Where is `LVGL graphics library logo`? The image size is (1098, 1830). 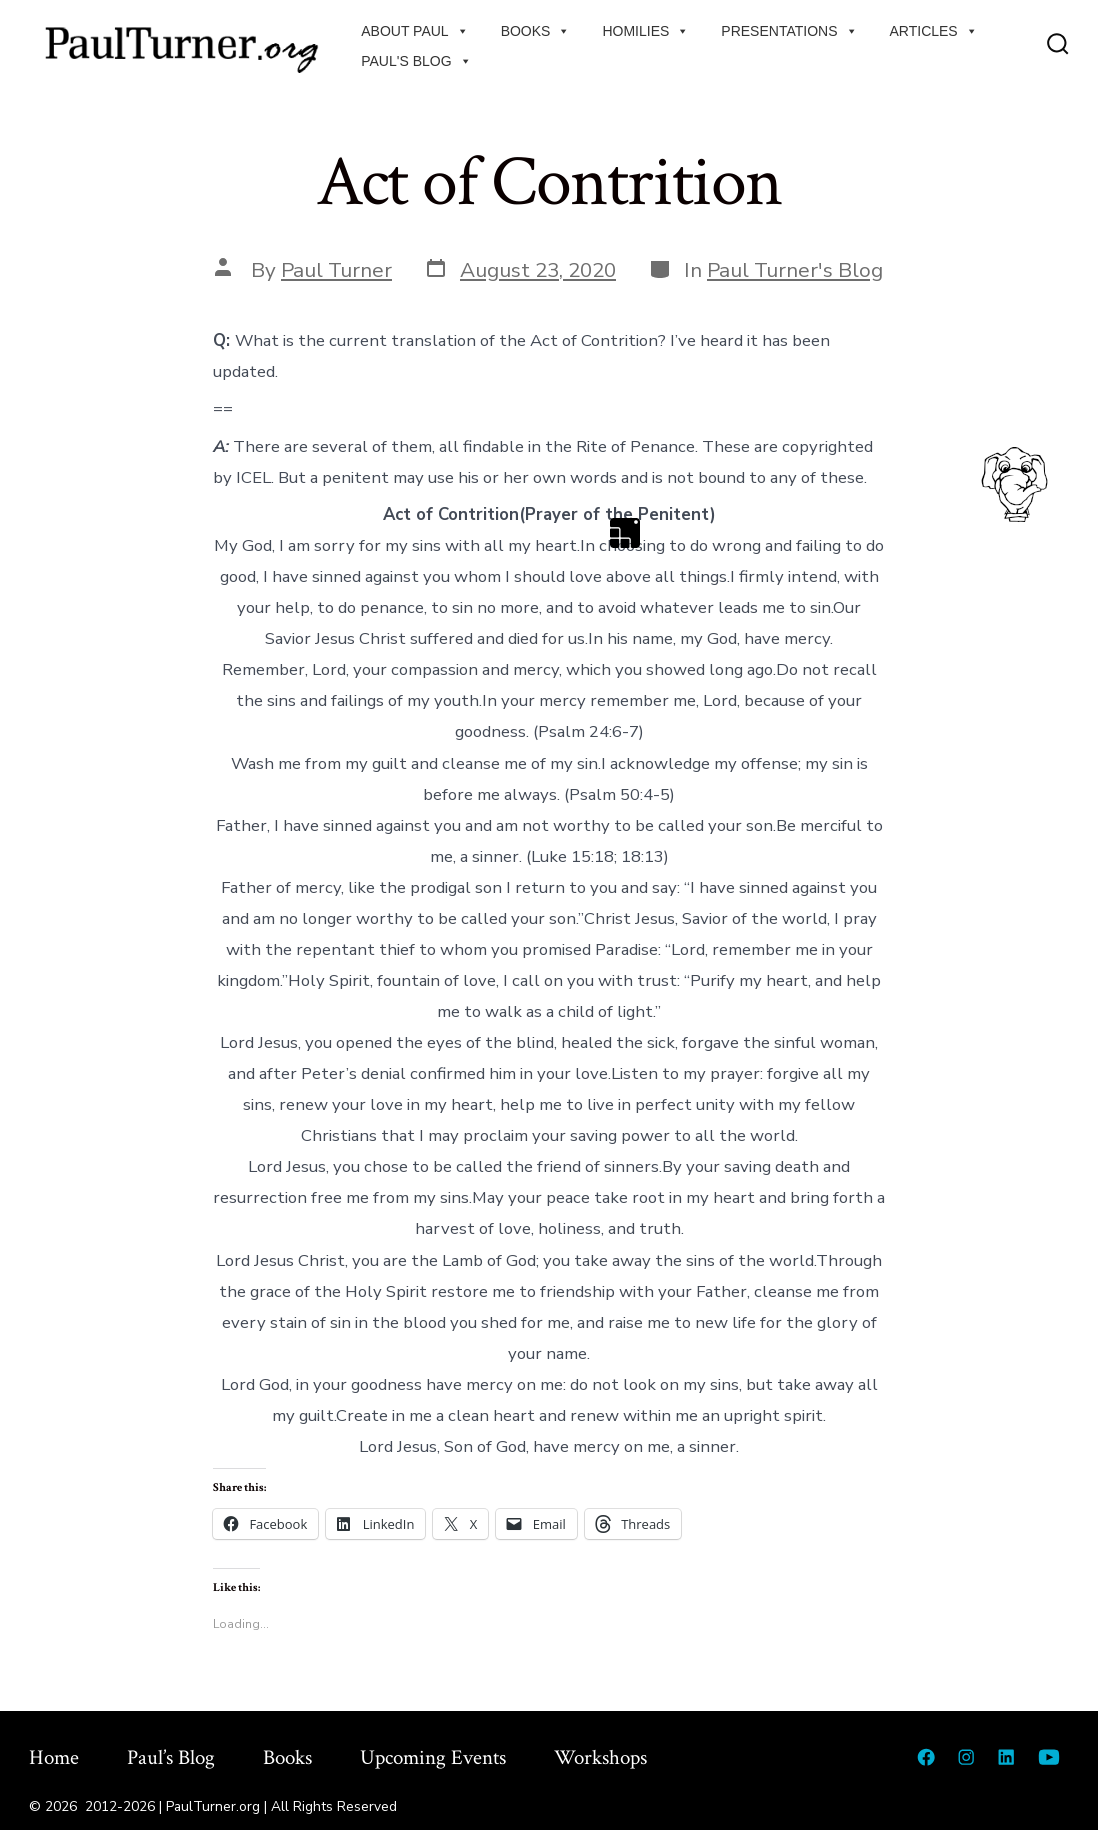 LVGL graphics library logo is located at coordinates (625, 533).